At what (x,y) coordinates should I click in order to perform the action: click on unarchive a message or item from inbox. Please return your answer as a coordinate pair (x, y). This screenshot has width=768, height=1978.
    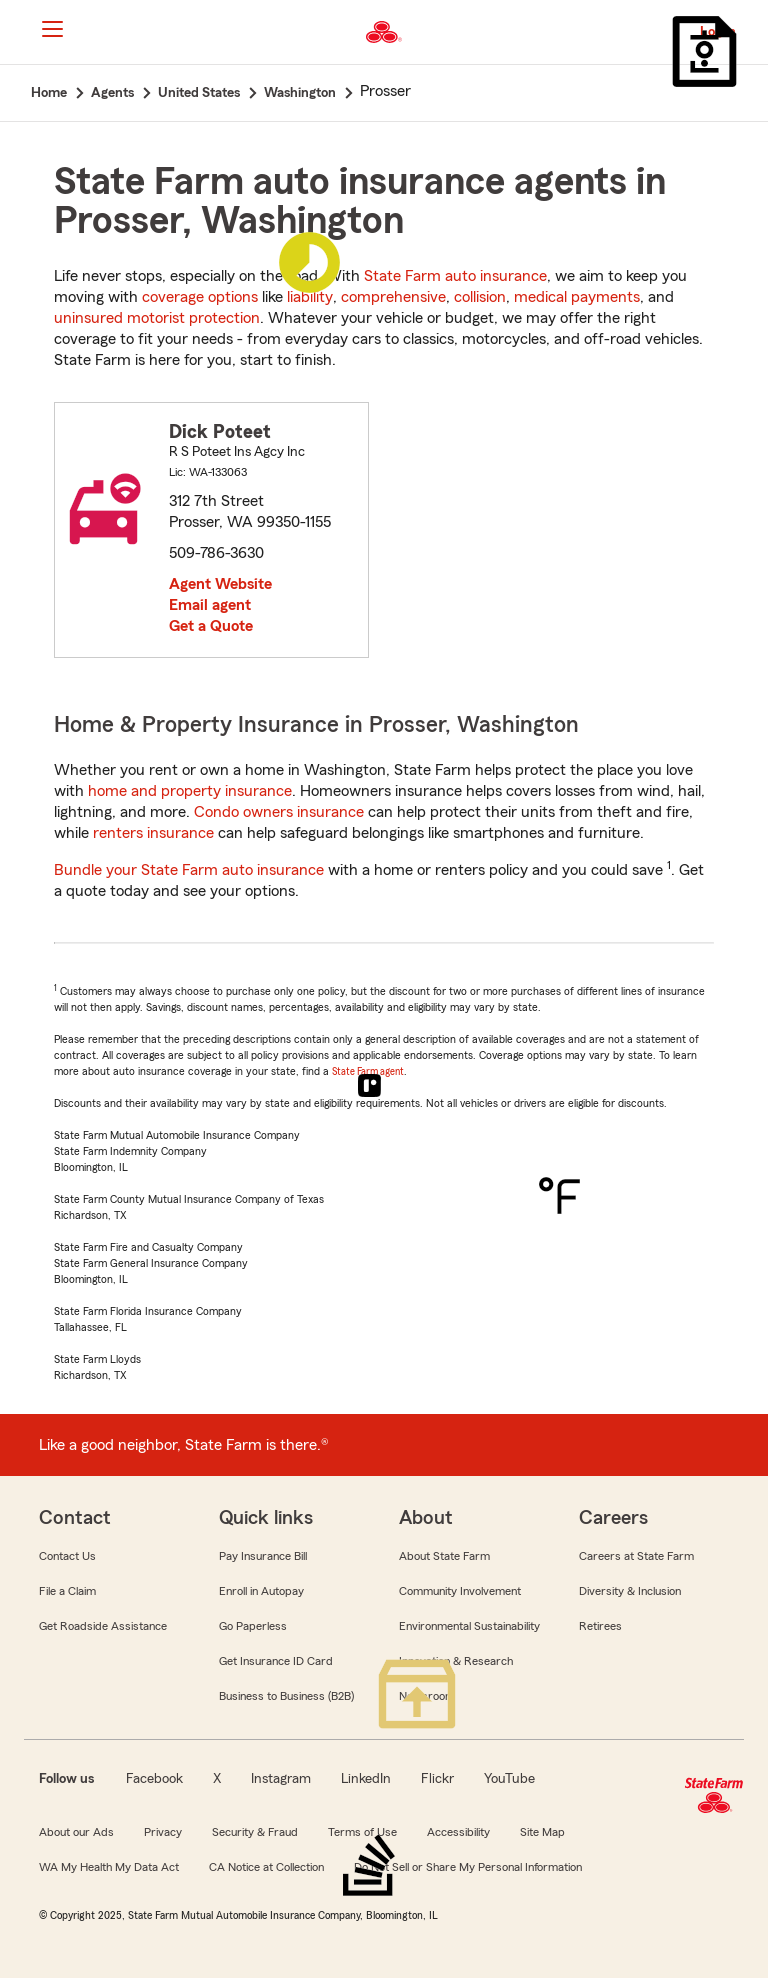
    Looking at the image, I should click on (417, 1694).